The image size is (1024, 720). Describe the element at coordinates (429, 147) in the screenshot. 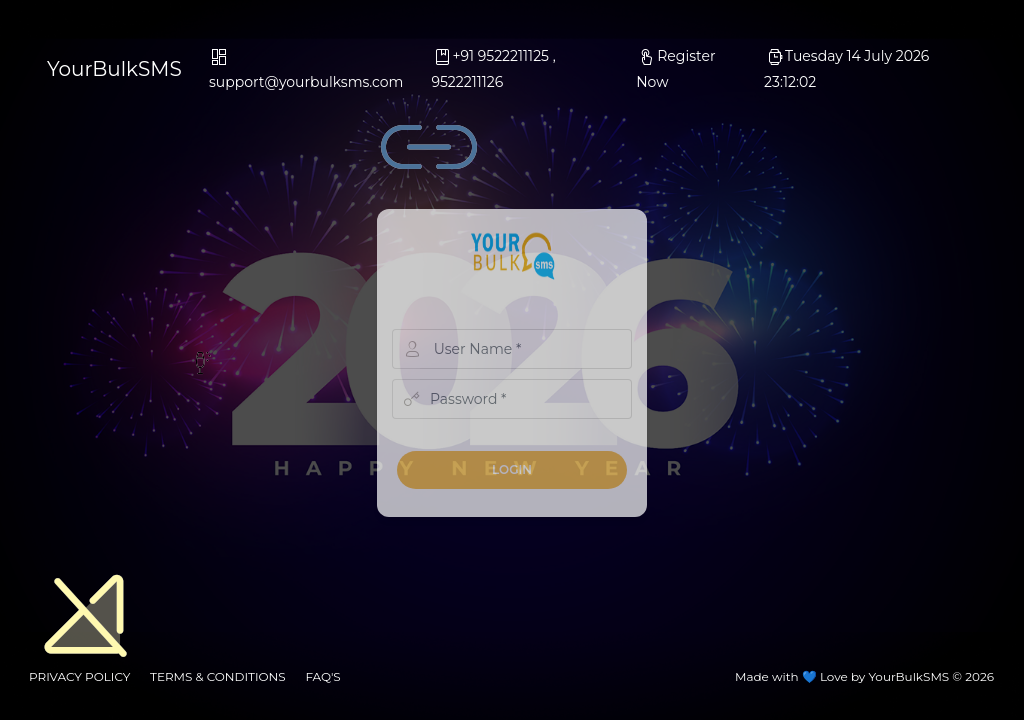

I see `copy link to clipboard` at that location.